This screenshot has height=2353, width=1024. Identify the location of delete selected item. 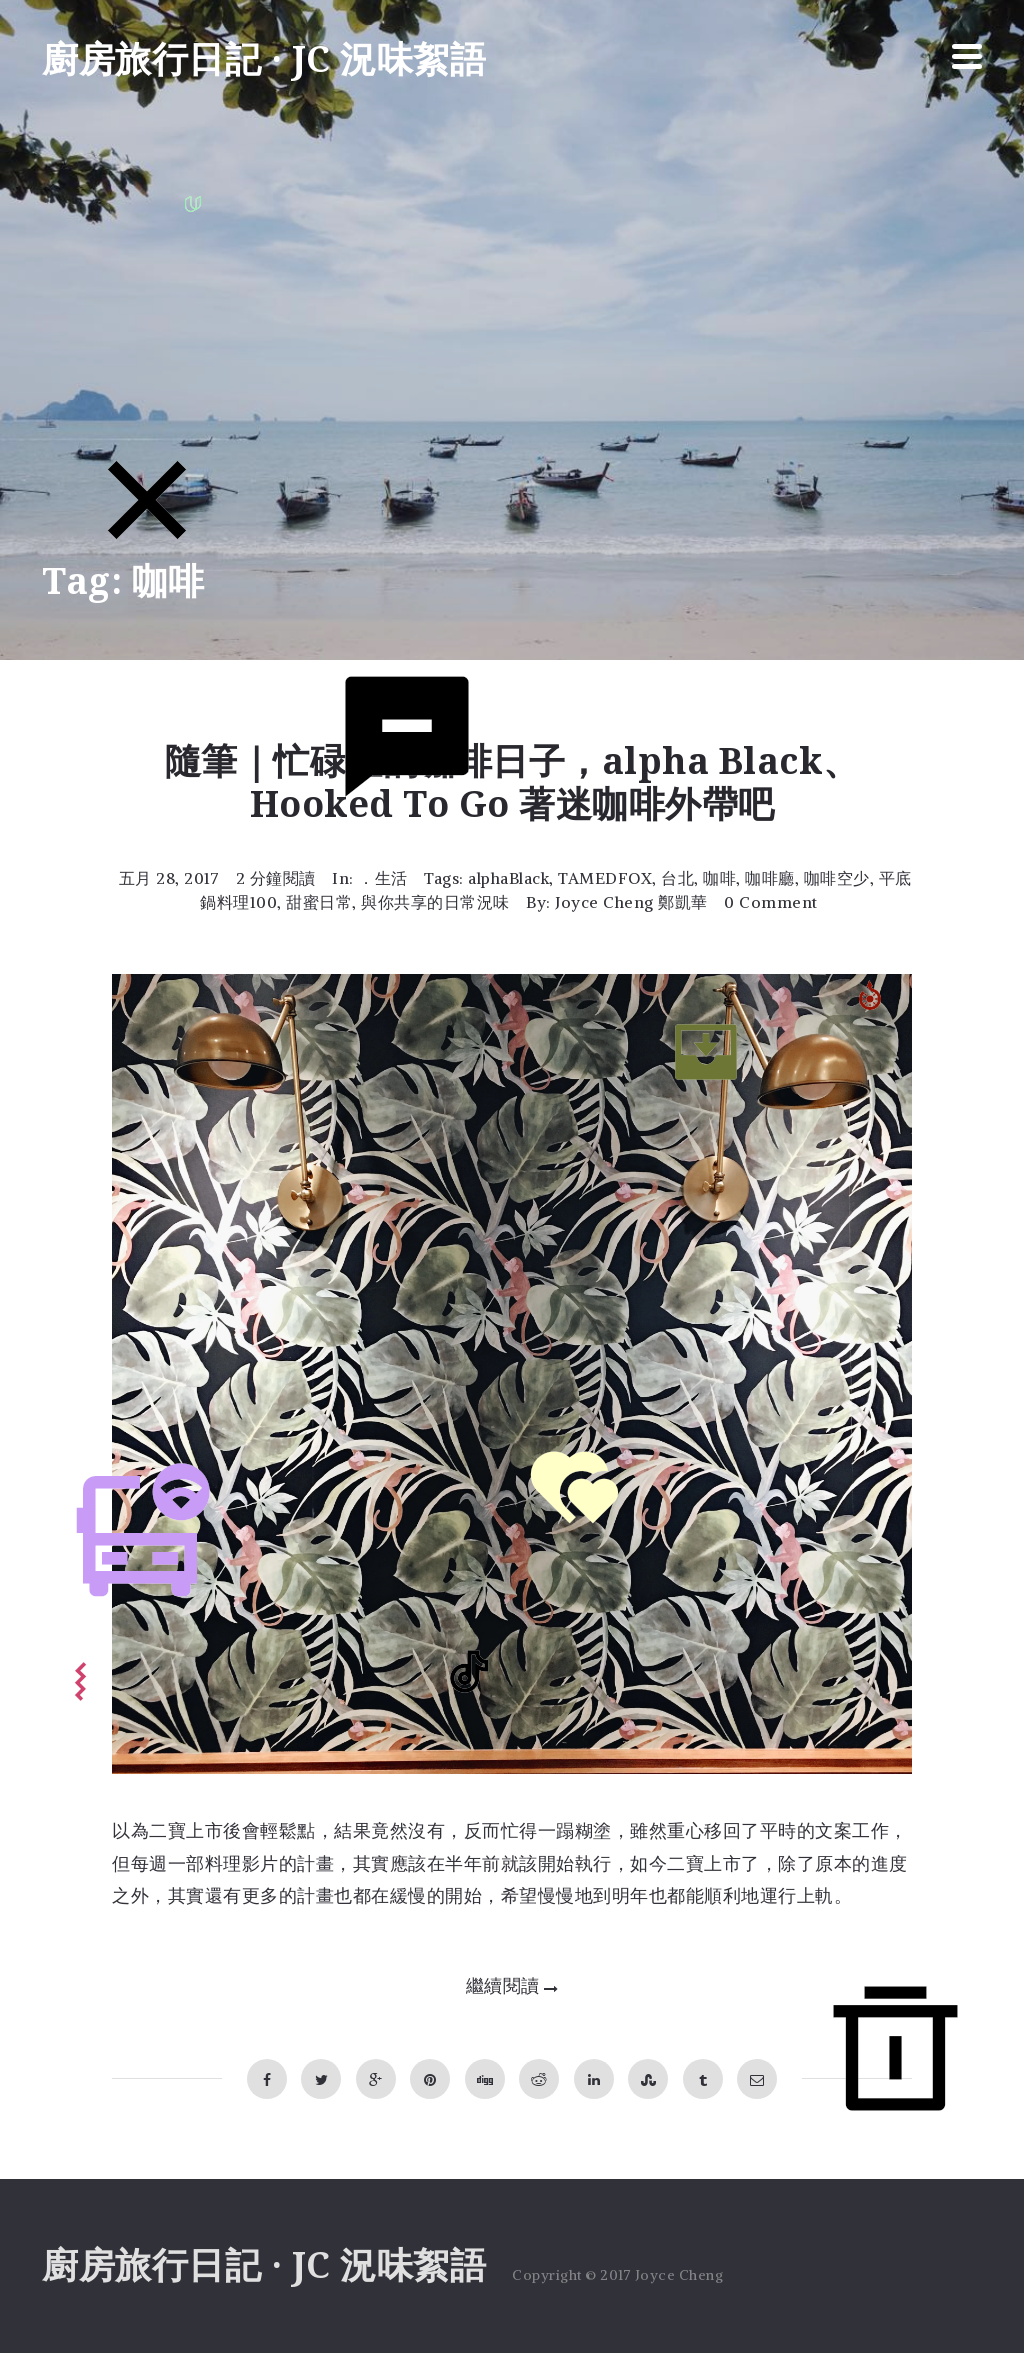
(895, 2048).